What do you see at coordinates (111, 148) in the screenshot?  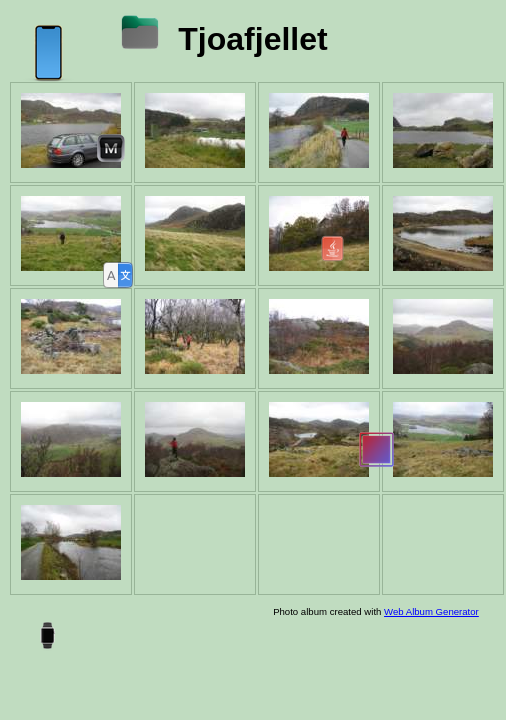 I see `open MeetingBar app for calendar and meeting management` at bounding box center [111, 148].